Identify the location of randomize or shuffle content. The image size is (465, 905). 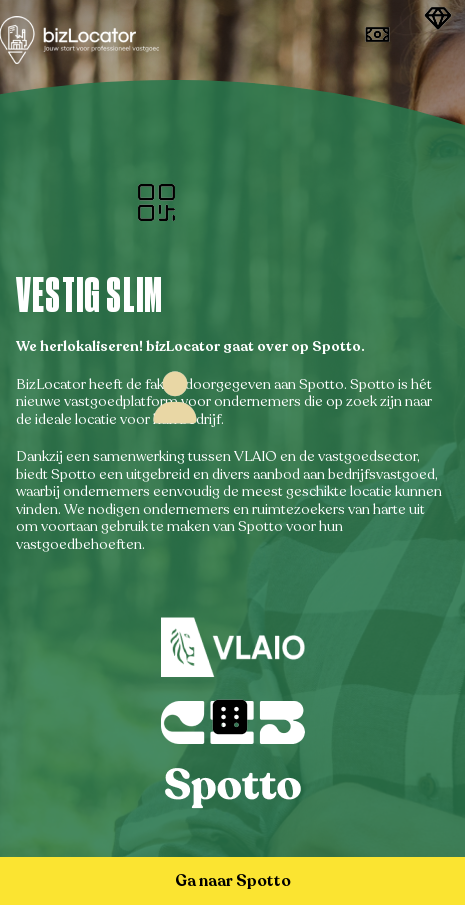
(230, 717).